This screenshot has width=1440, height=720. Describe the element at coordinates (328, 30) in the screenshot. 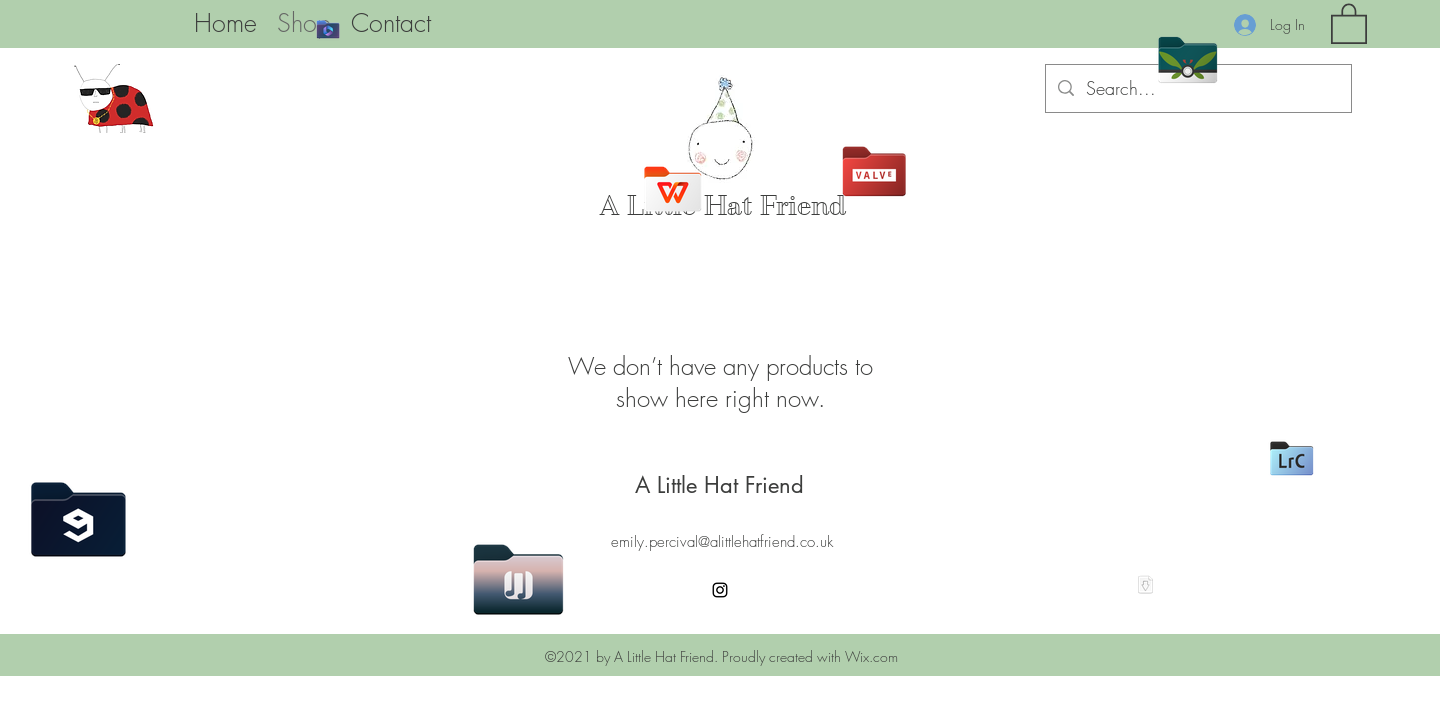

I see `open microsoft 365 files folder` at that location.